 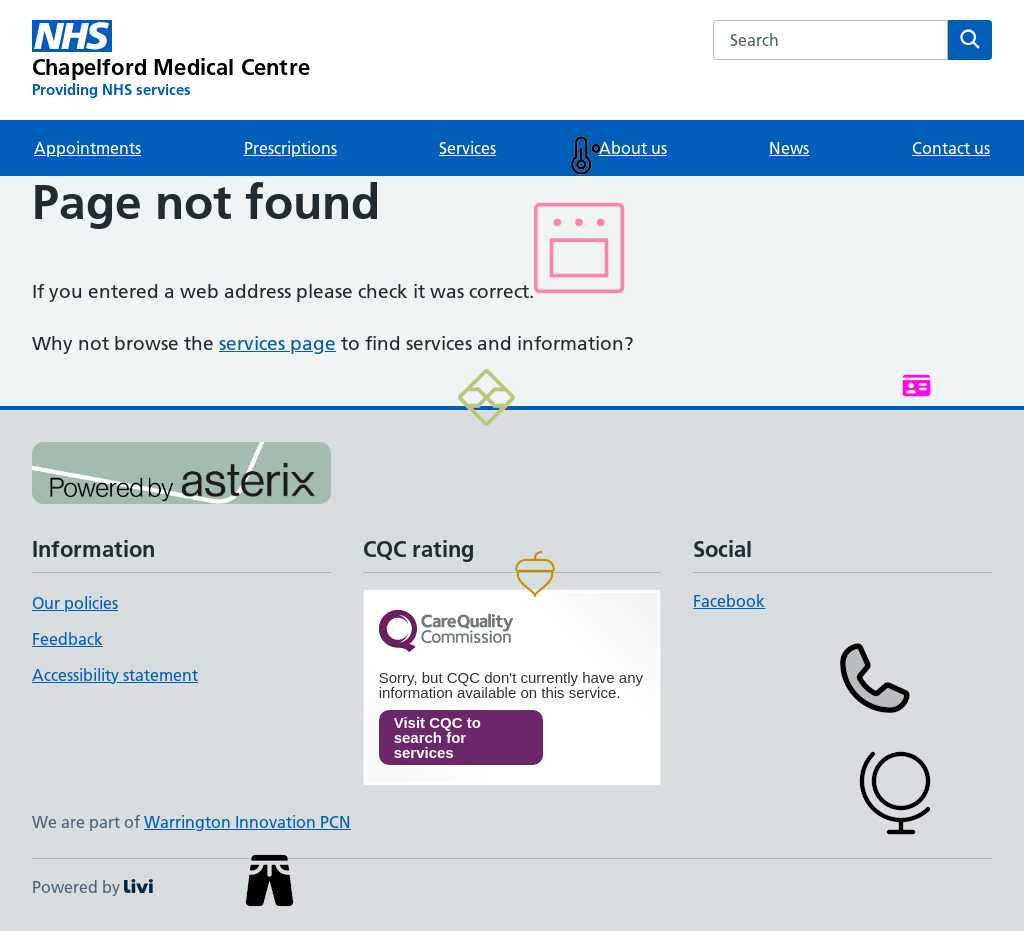 I want to click on nature or outdoors category indicator, so click(x=535, y=574).